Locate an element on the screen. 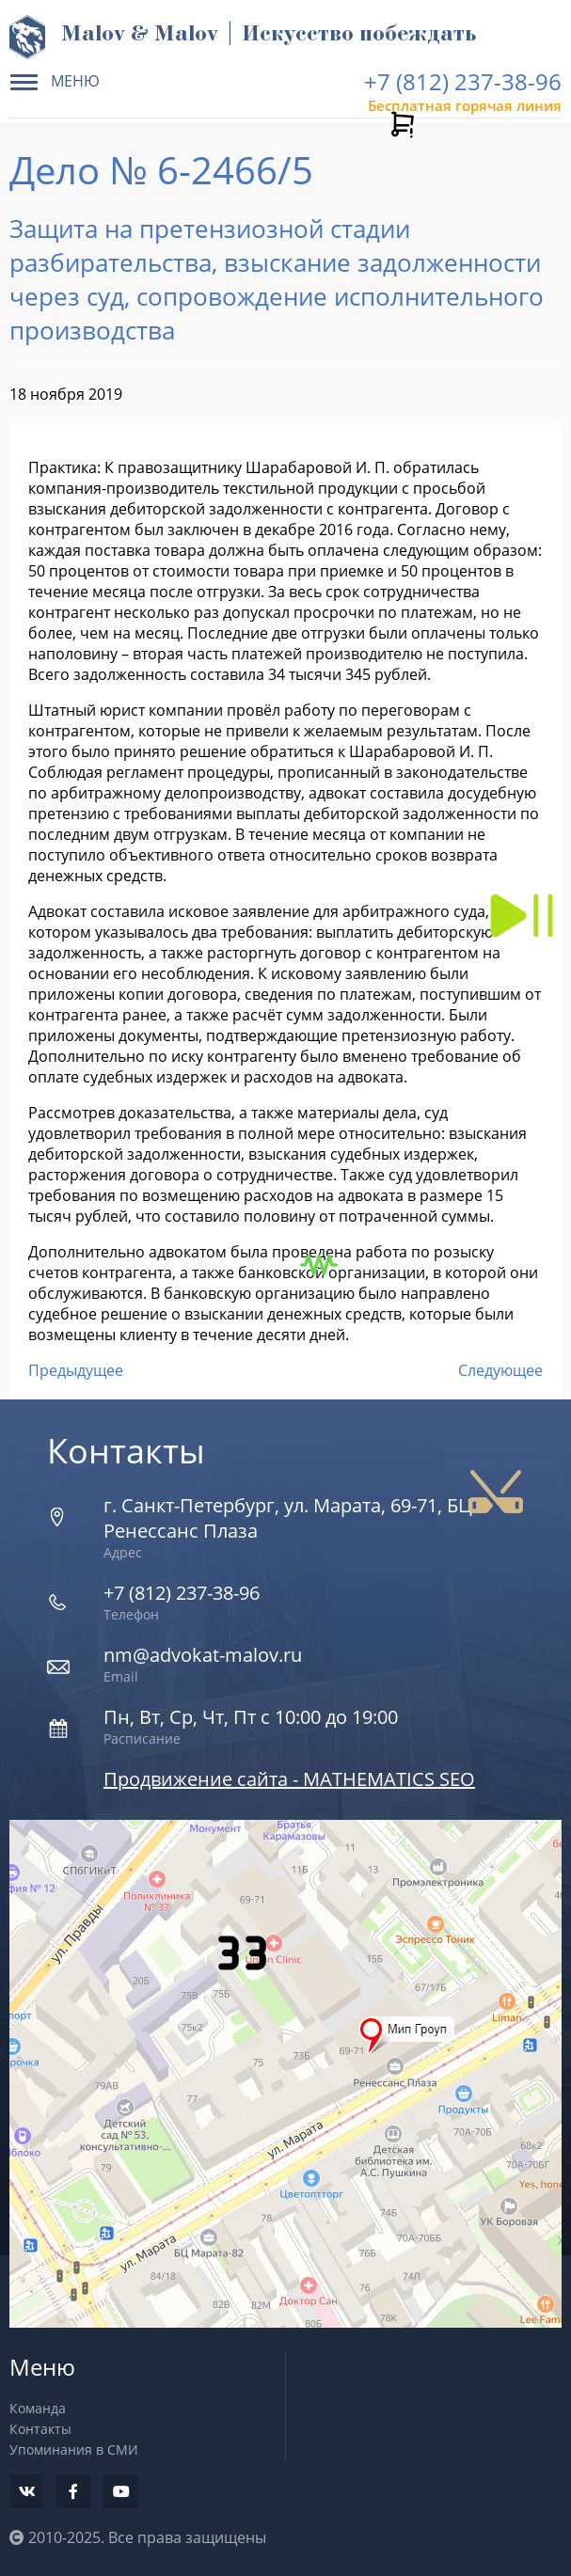 Image resolution: width=571 pixels, height=2576 pixels. view hockey scores or stats is located at coordinates (496, 1492).